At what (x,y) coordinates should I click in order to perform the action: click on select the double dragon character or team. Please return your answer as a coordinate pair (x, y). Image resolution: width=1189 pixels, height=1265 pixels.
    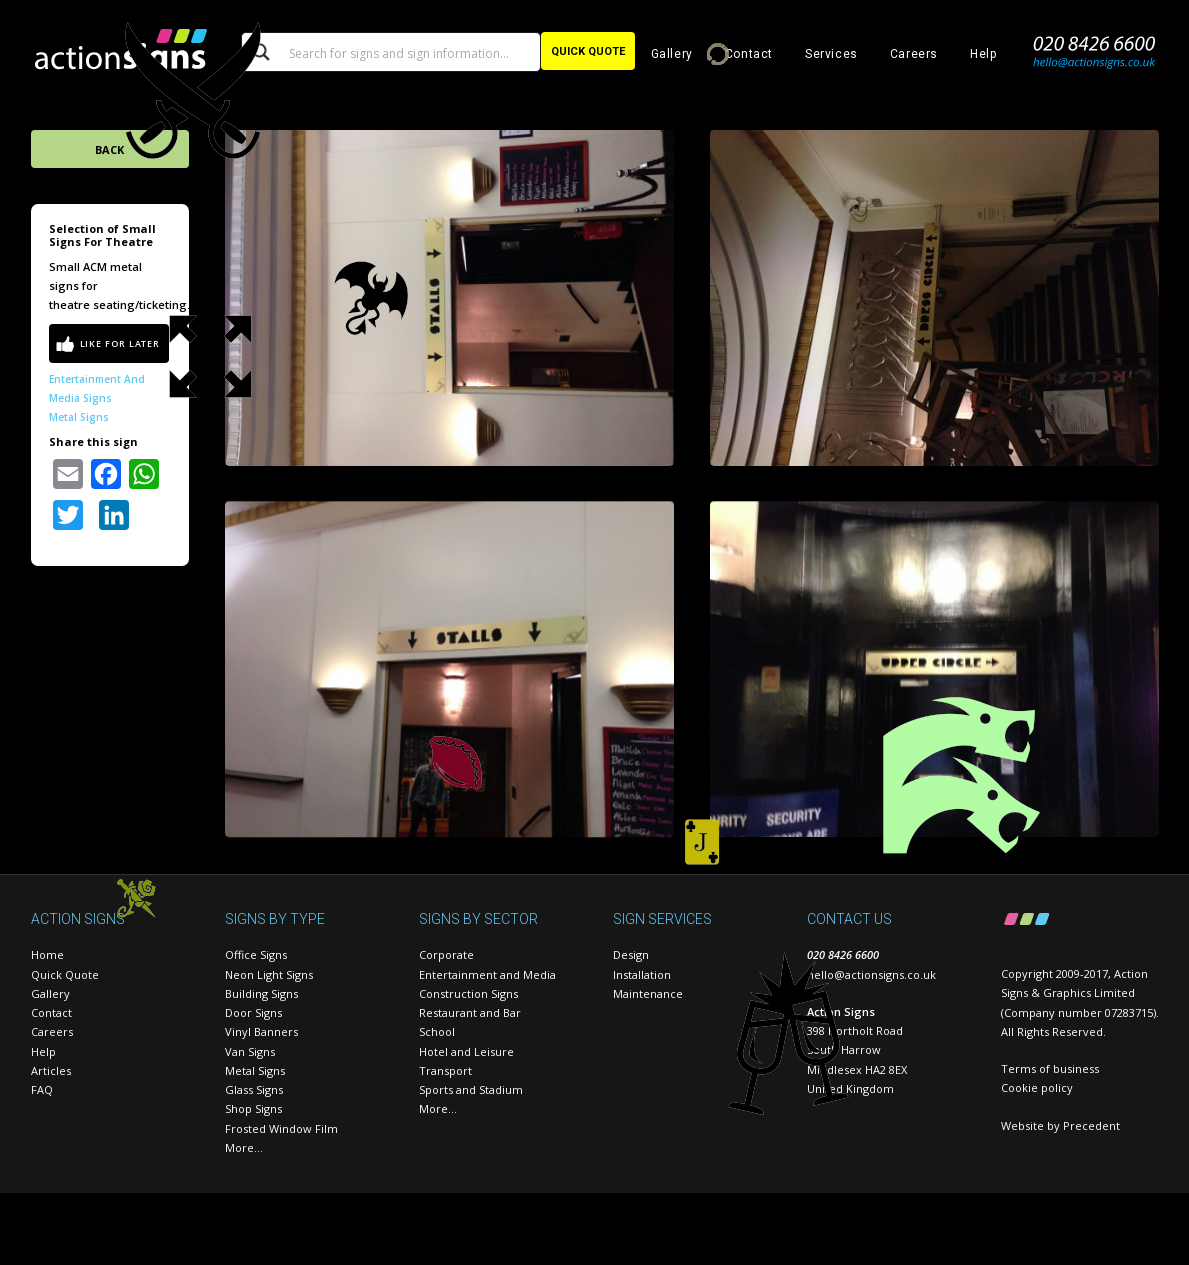
    Looking at the image, I should click on (961, 775).